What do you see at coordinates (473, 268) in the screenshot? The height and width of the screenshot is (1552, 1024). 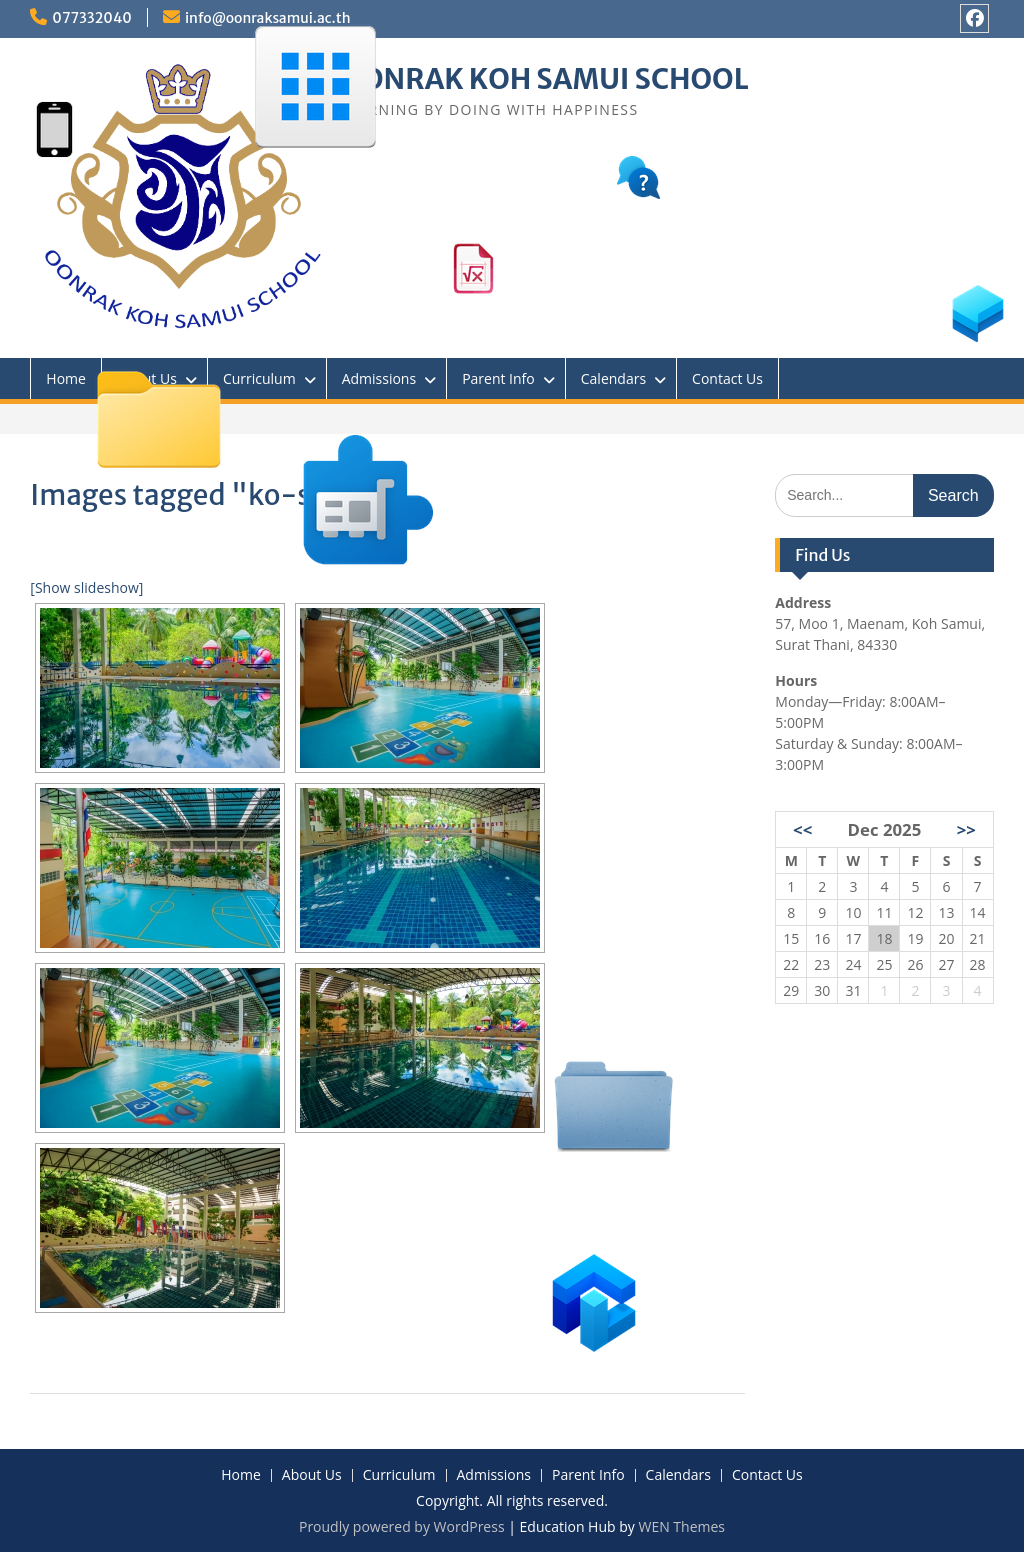 I see `libreoffice math formula template file` at bounding box center [473, 268].